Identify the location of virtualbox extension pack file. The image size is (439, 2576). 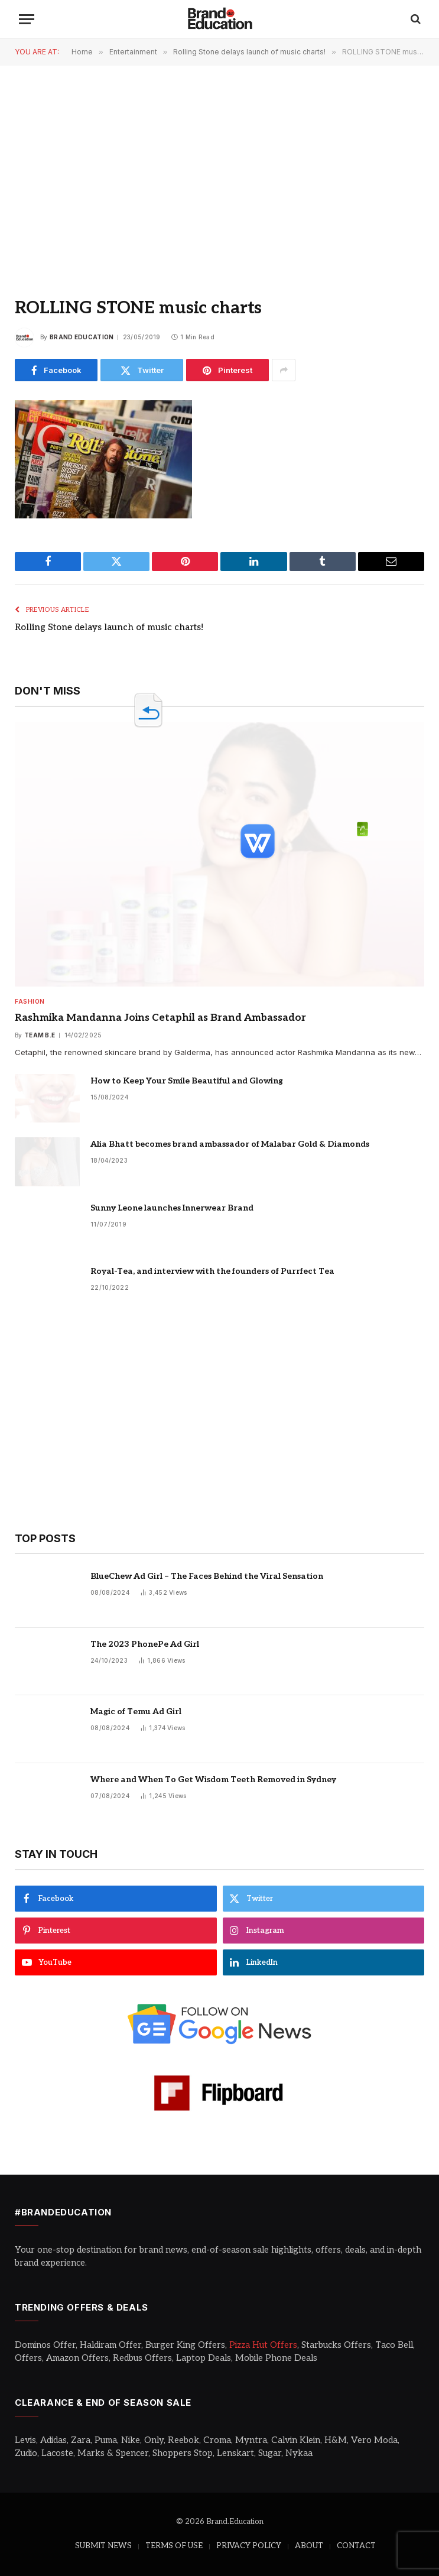
(362, 829).